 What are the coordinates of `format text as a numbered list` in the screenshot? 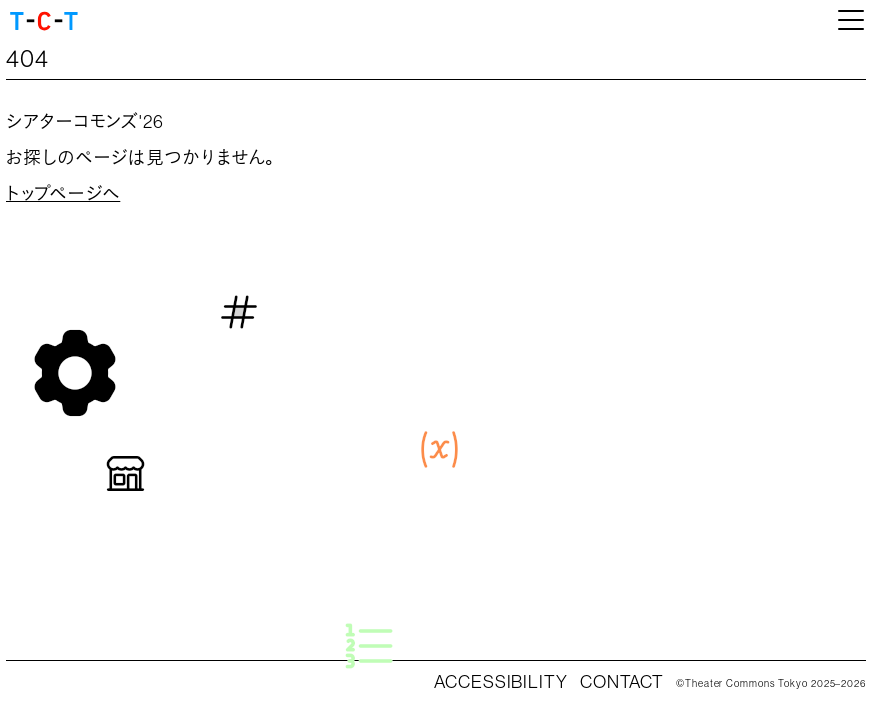 It's located at (370, 646).